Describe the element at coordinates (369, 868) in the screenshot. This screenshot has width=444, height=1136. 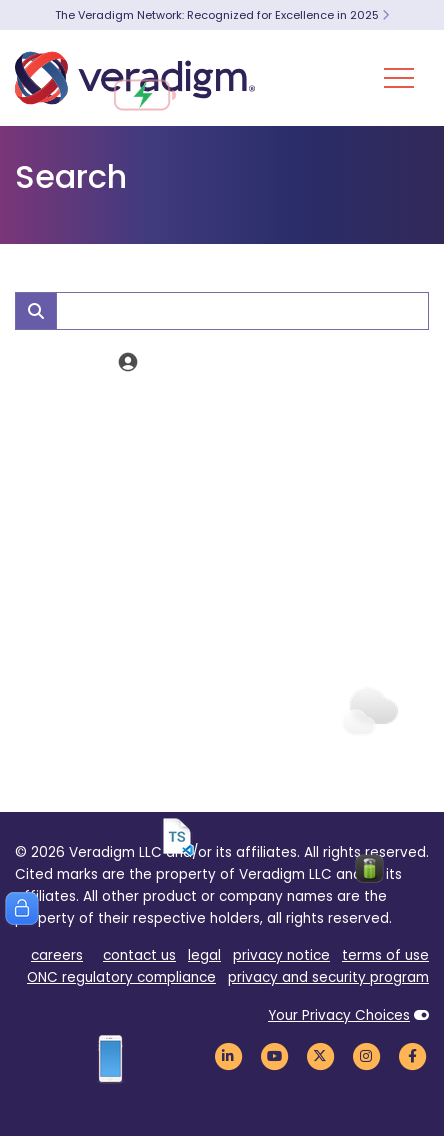
I see `open power management settings` at that location.